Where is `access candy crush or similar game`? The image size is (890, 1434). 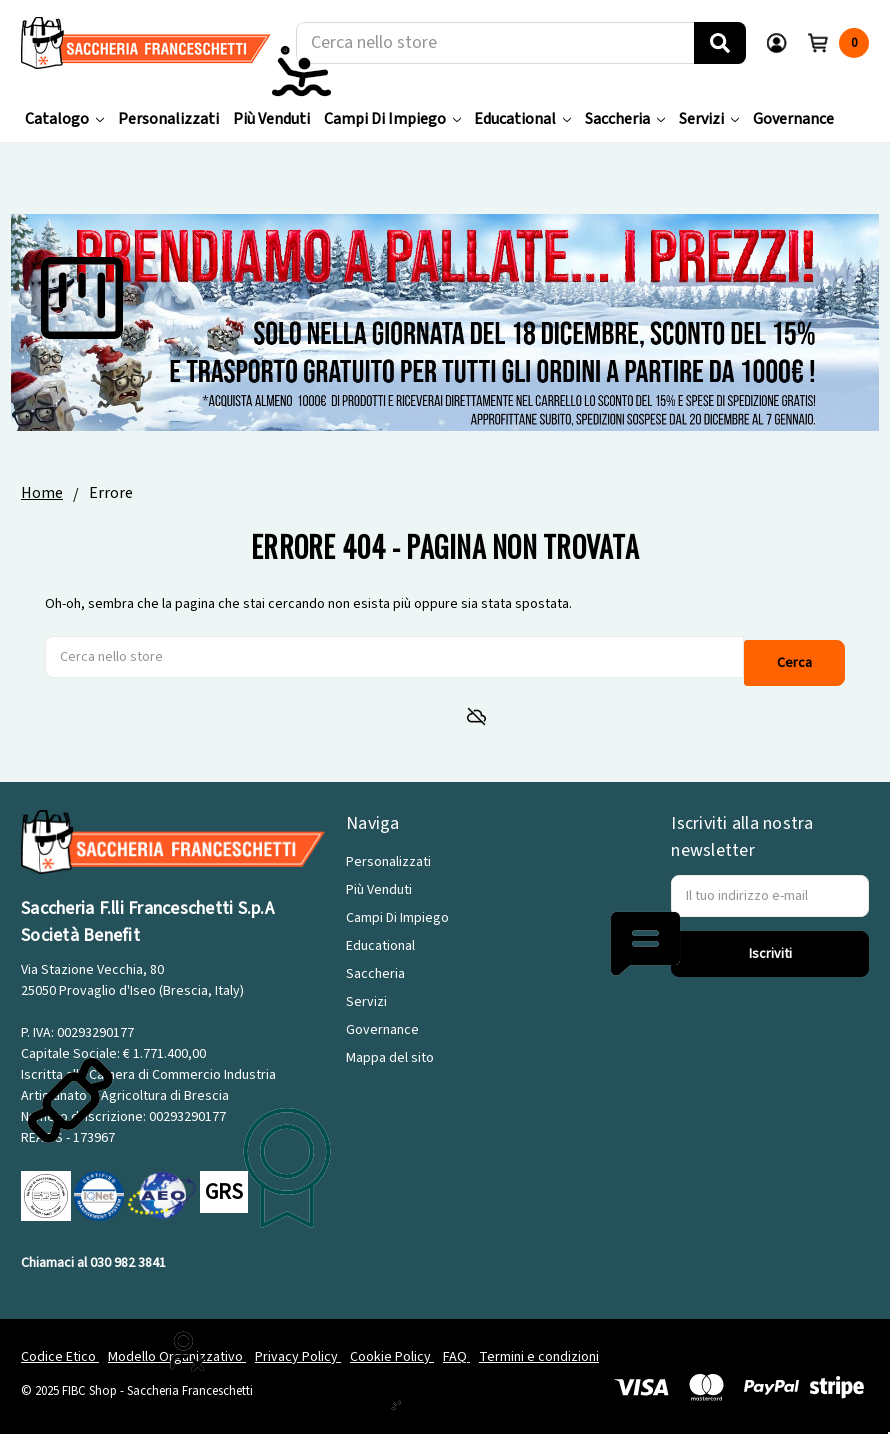
access candy crush or similar game is located at coordinates (71, 1101).